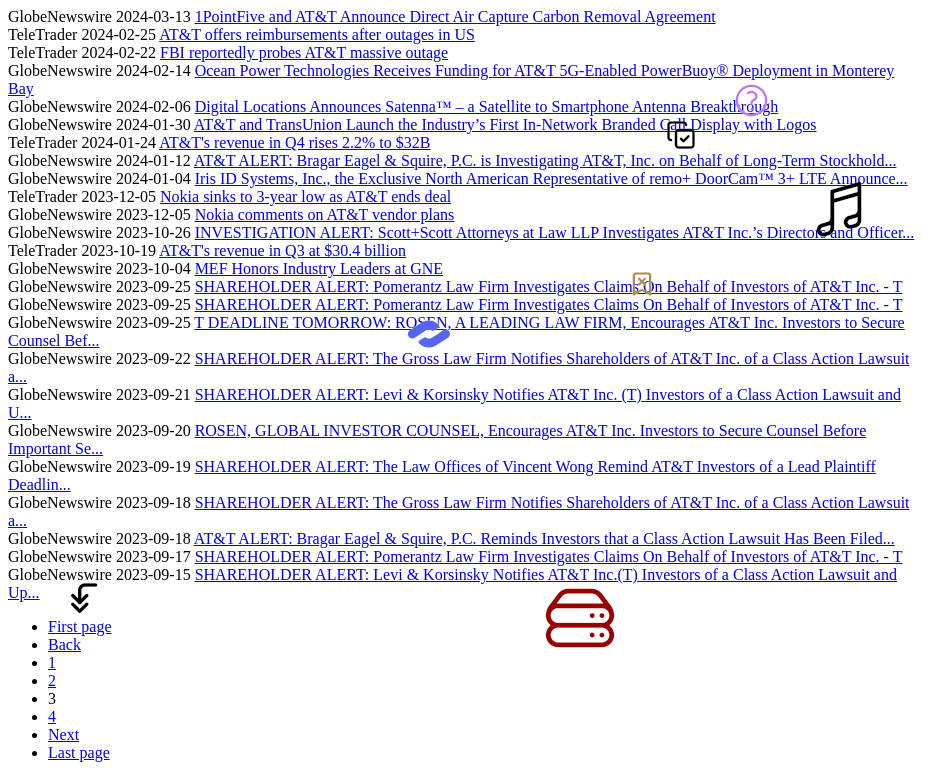  I want to click on view server infrastructure status, so click(580, 618).